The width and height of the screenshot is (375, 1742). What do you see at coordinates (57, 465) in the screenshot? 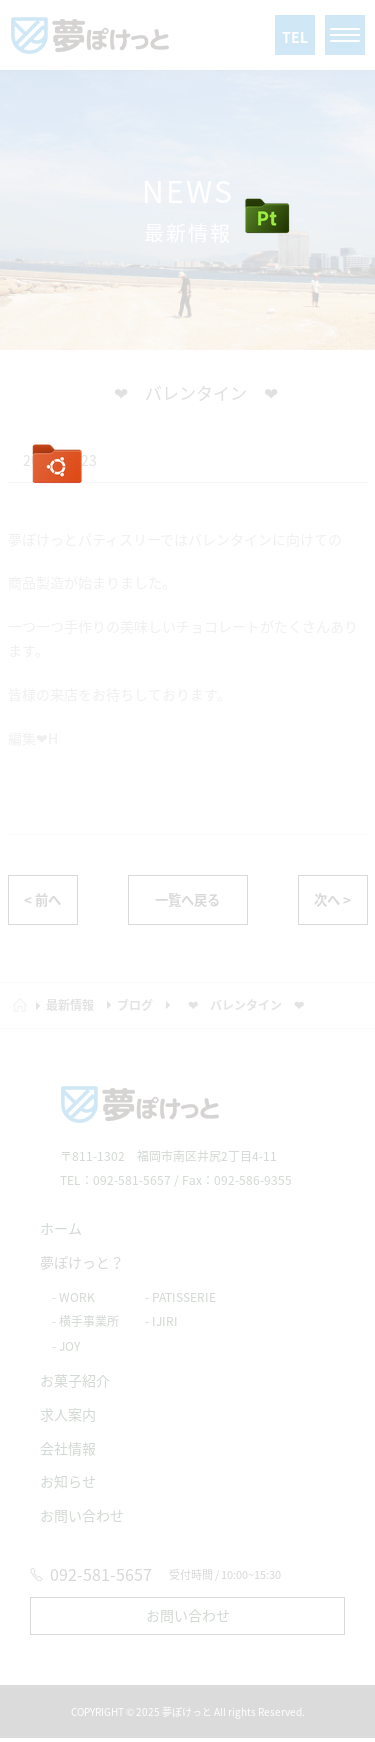
I see `open ubuntu system folder` at bounding box center [57, 465].